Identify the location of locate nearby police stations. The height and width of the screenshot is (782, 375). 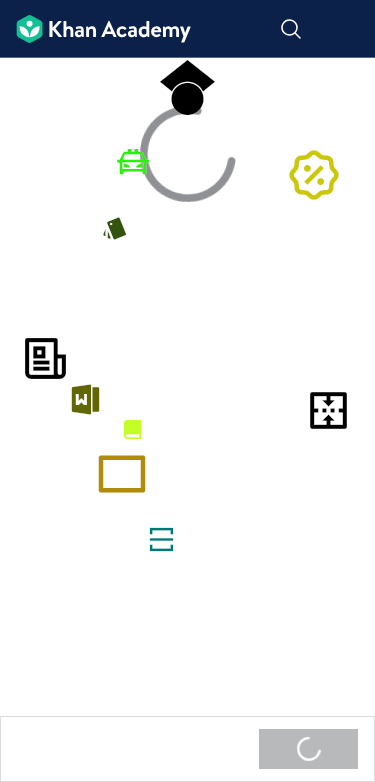
(133, 161).